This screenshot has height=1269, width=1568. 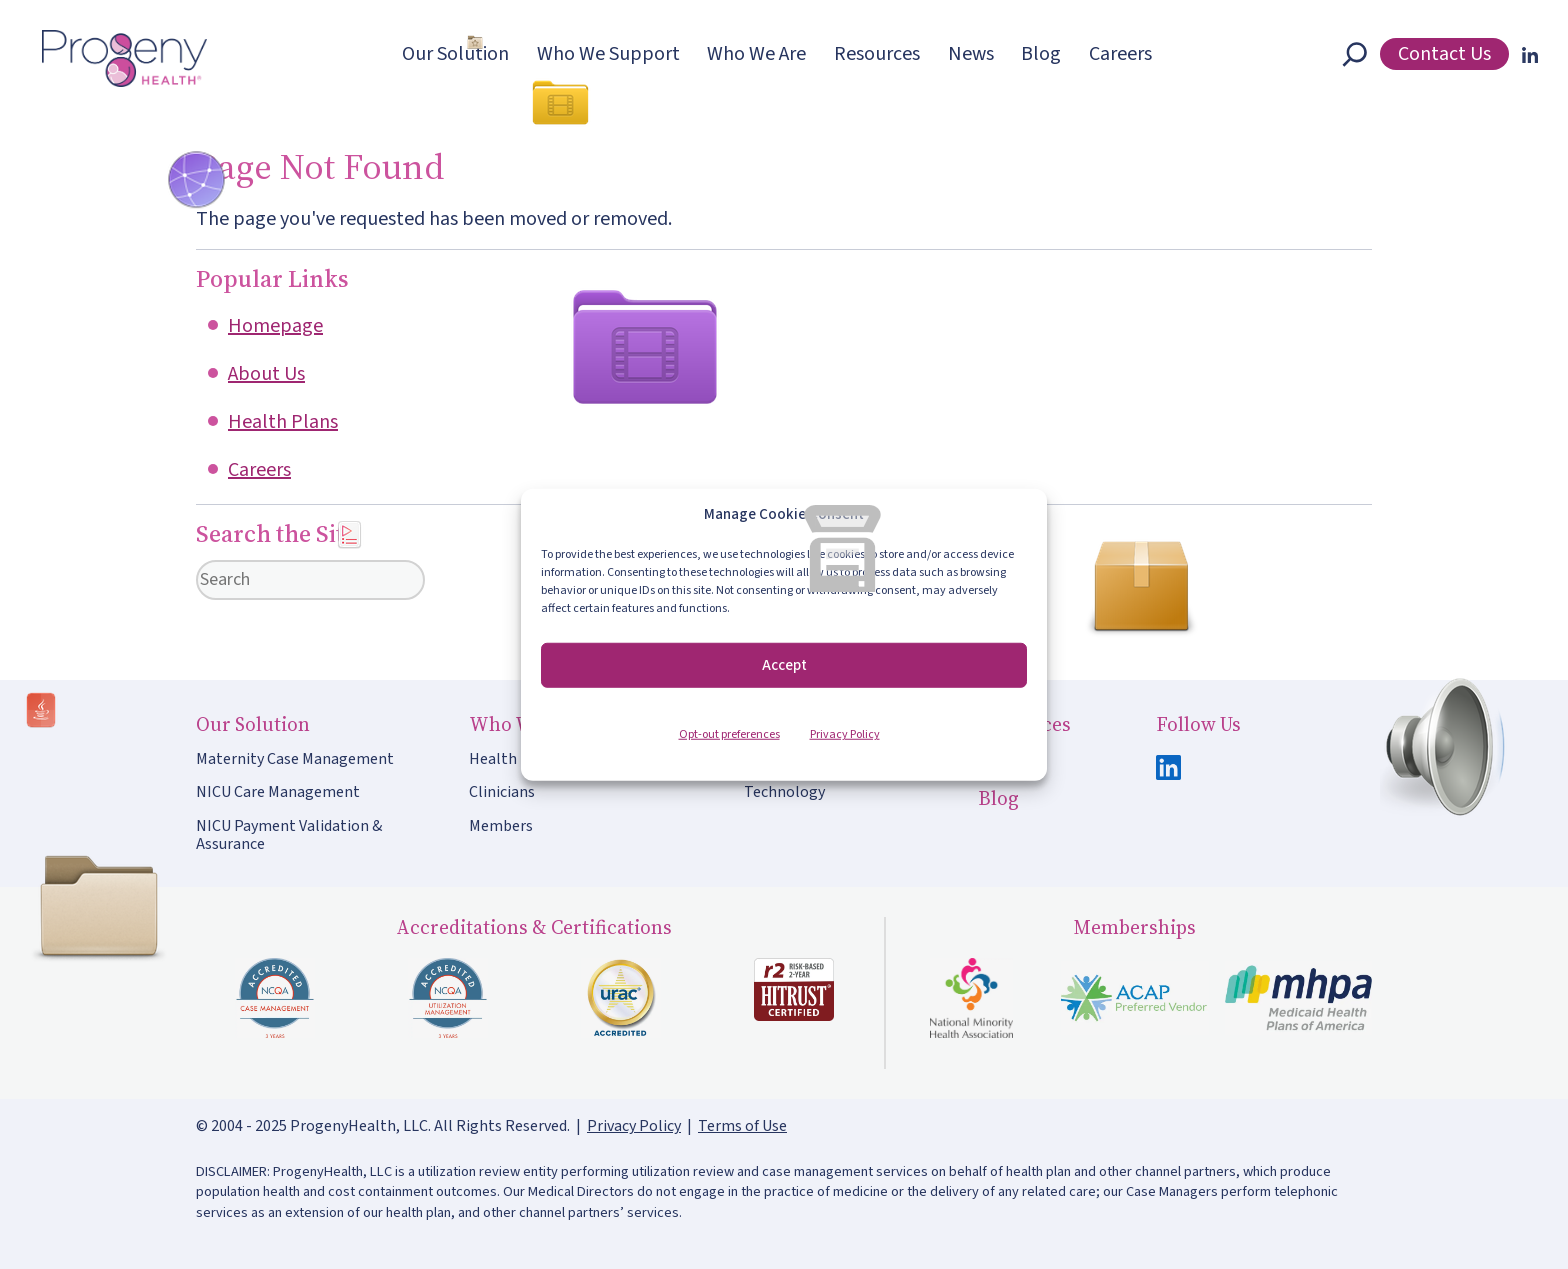 What do you see at coordinates (41, 710) in the screenshot?
I see `a java source code file` at bounding box center [41, 710].